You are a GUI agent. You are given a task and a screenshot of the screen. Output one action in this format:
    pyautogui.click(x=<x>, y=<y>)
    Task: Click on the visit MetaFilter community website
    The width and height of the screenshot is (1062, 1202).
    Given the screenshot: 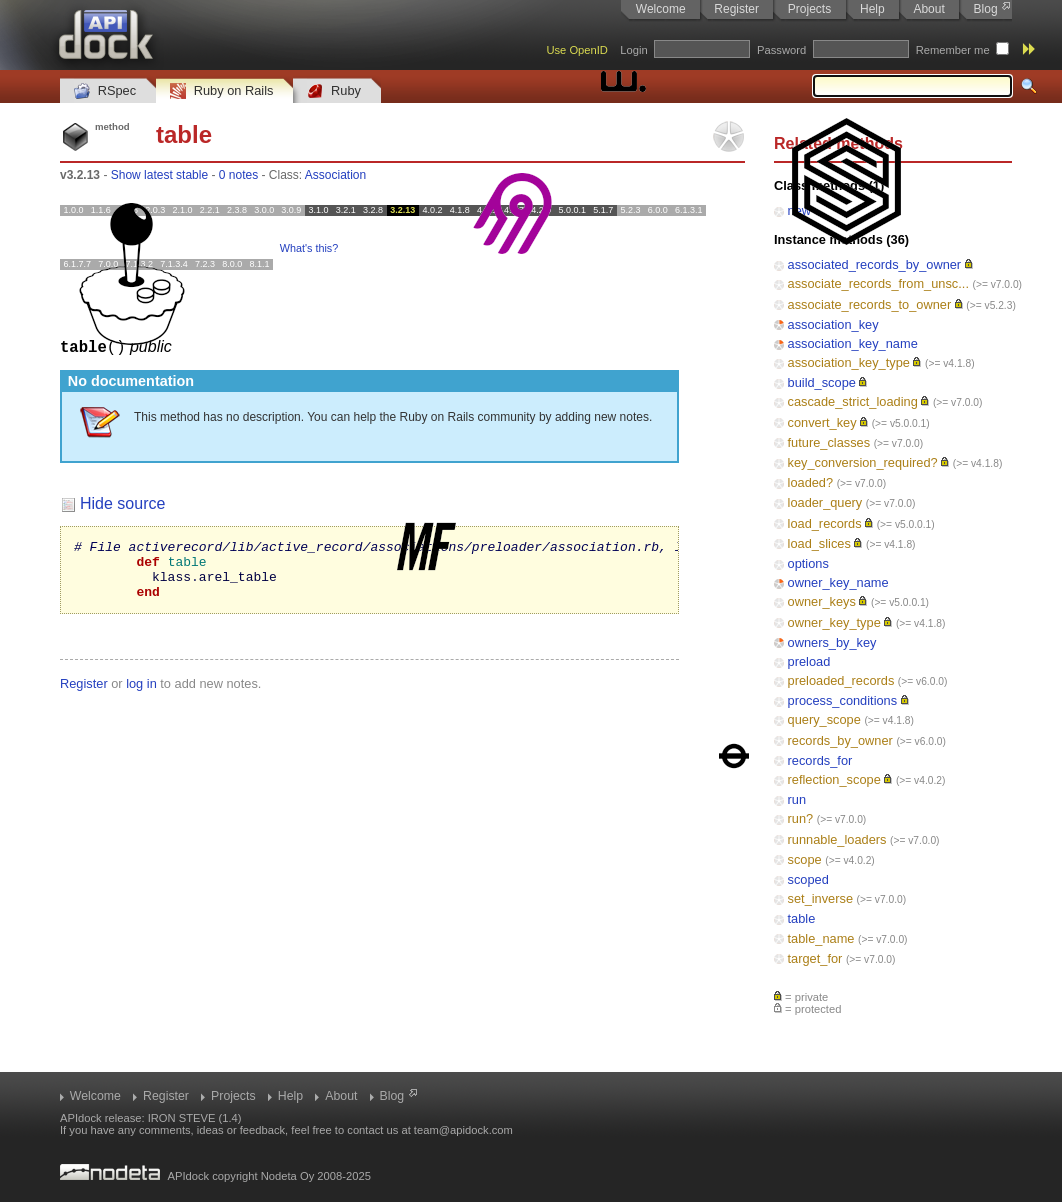 What is the action you would take?
    pyautogui.click(x=426, y=546)
    